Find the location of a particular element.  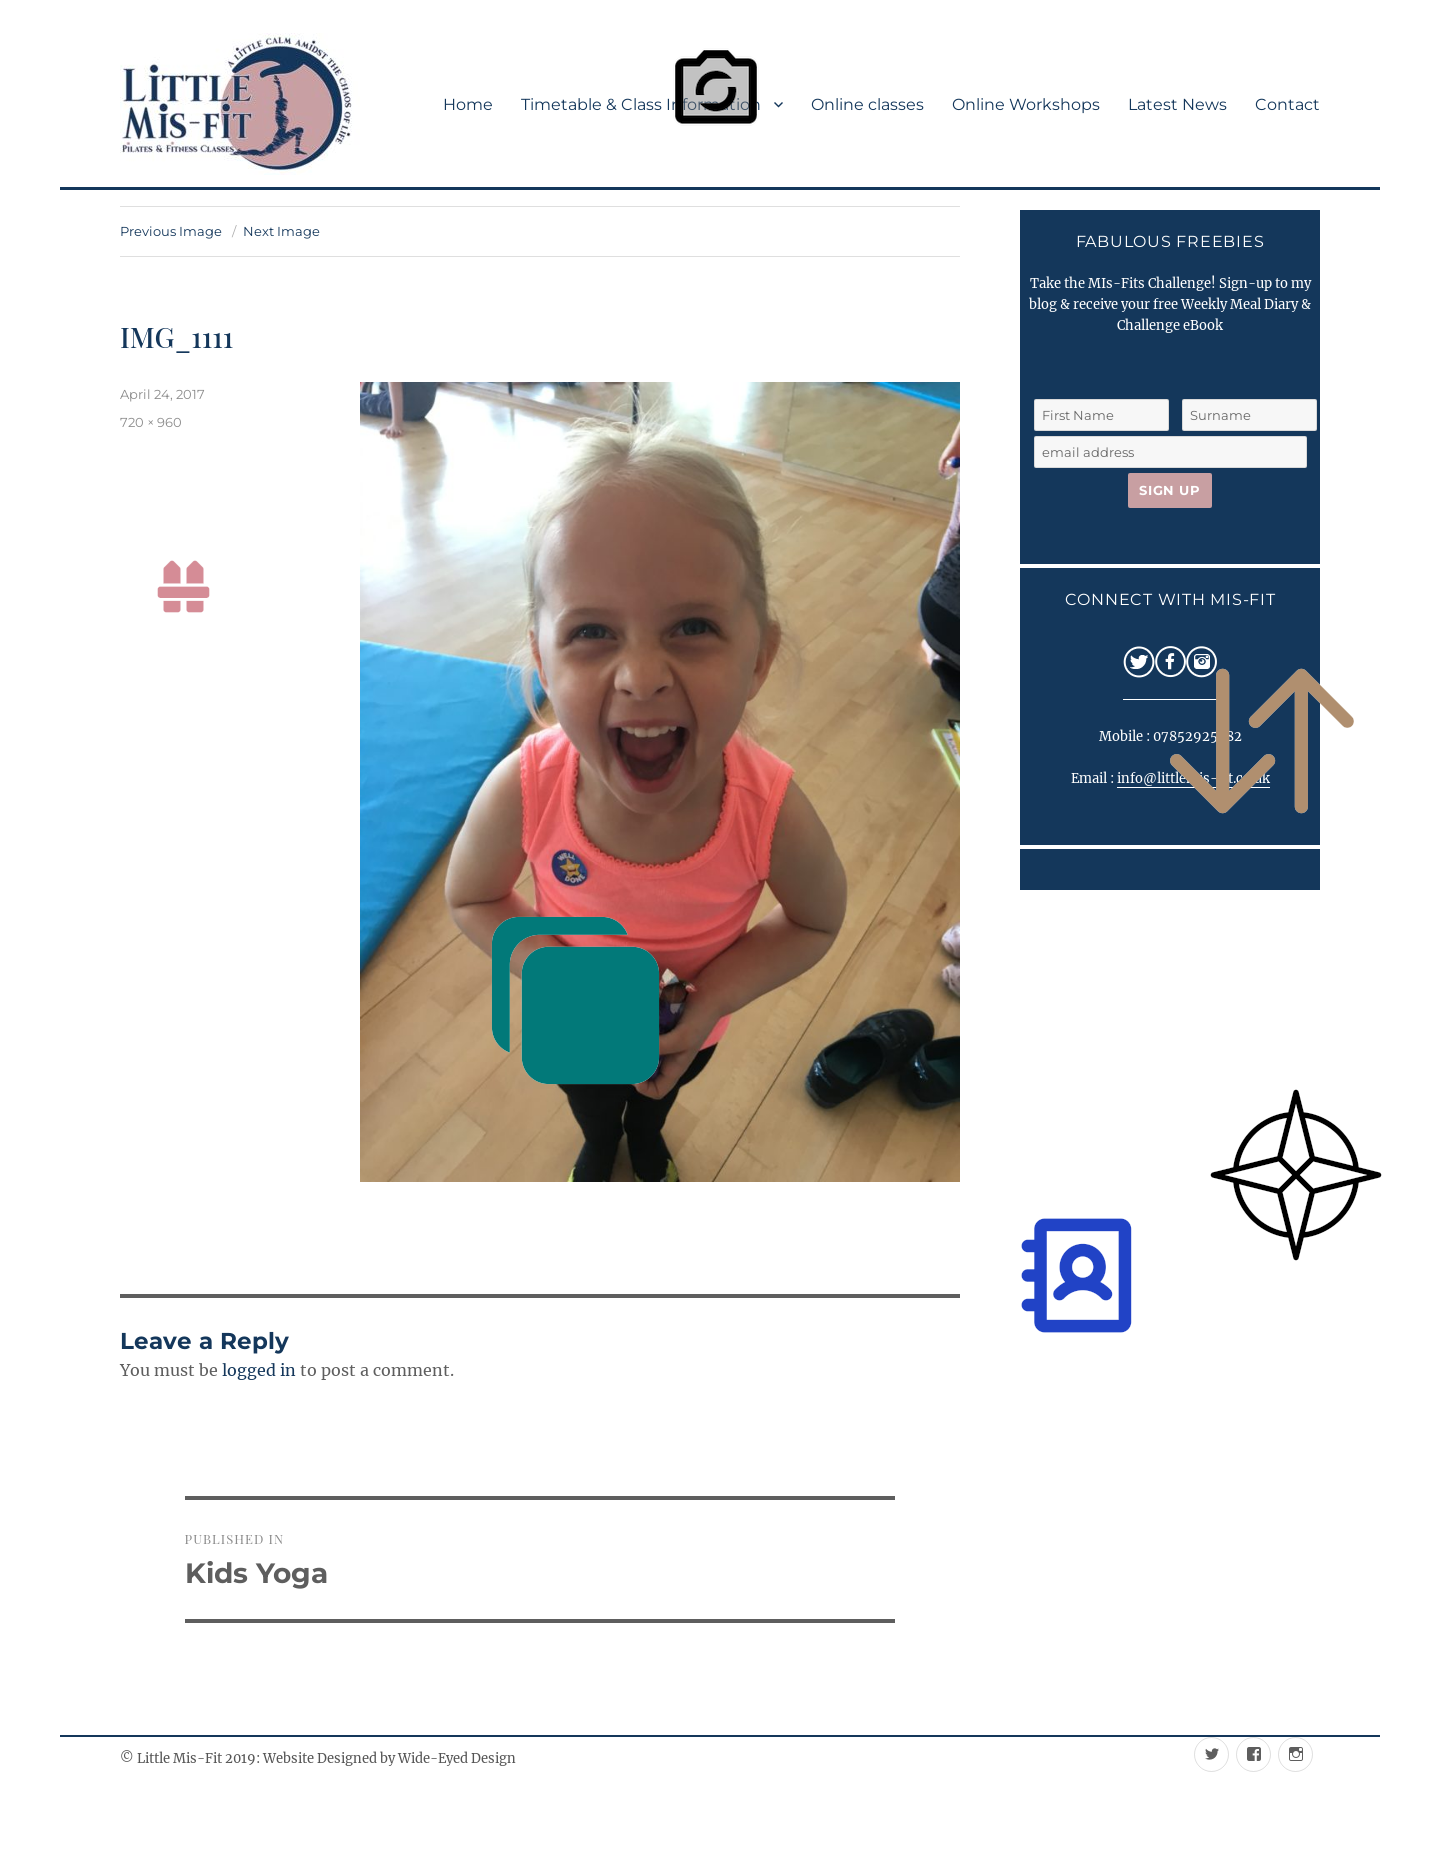

set boundary or perimeter limits is located at coordinates (183, 586).